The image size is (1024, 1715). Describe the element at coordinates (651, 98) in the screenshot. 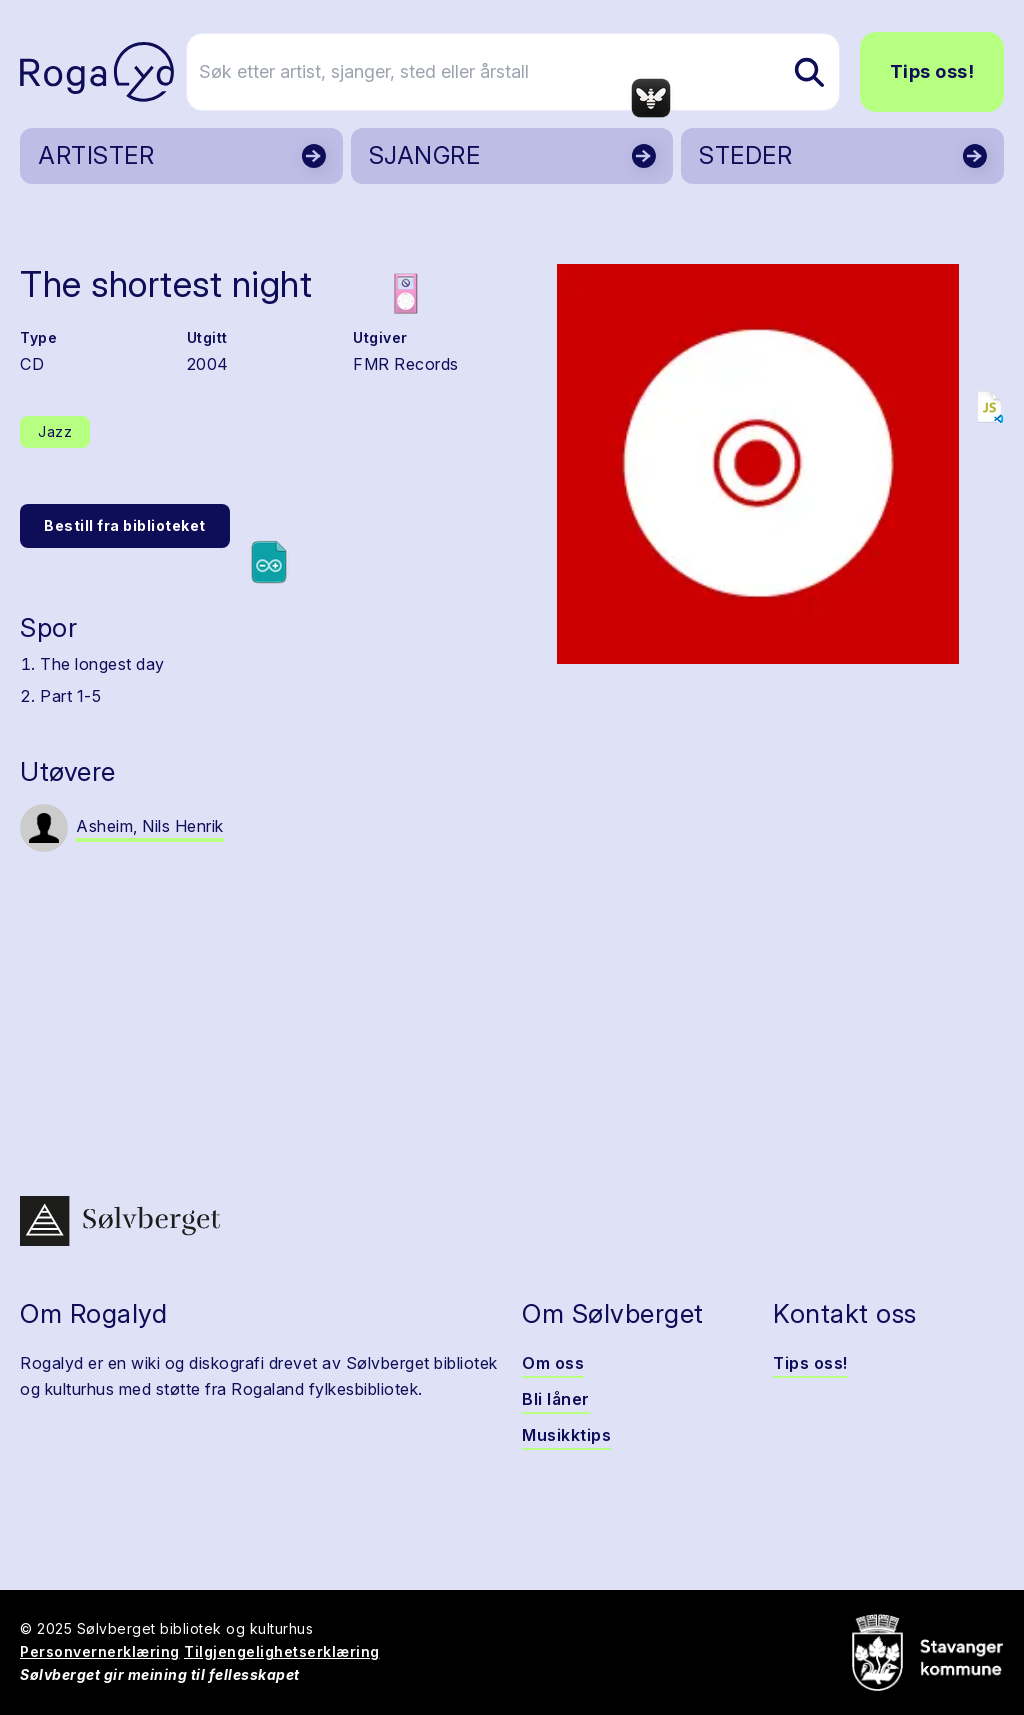

I see `open Kandji Self Service app for device management` at that location.